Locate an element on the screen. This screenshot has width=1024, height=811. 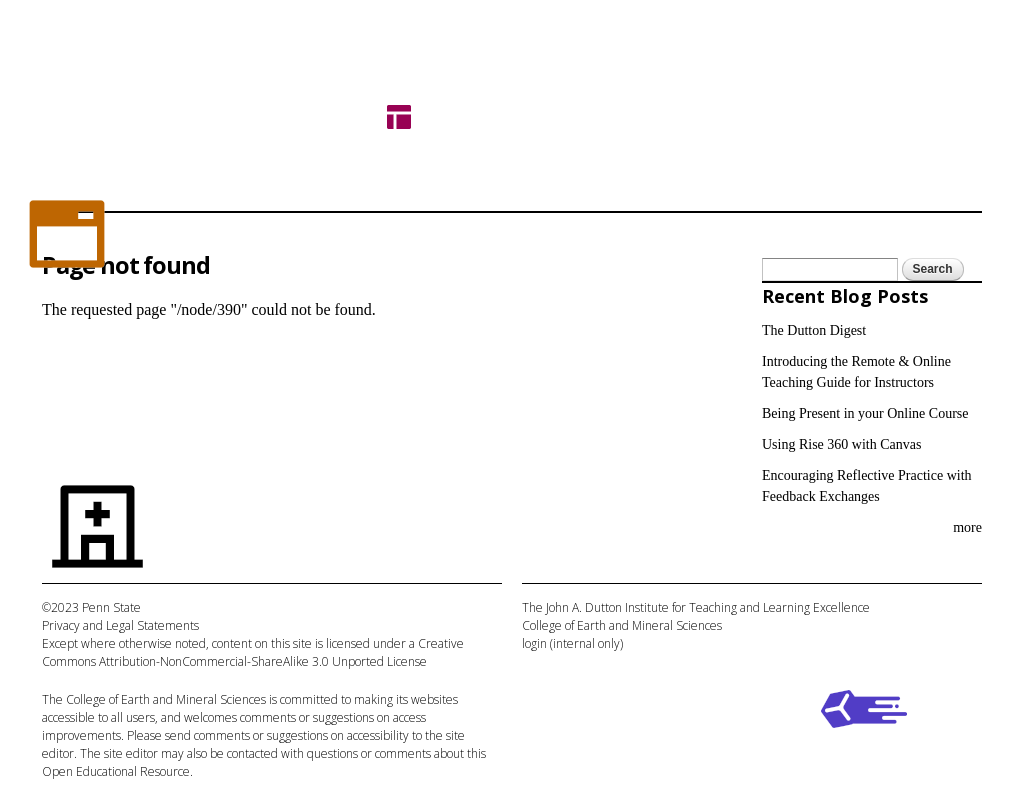
open a new browser window is located at coordinates (67, 234).